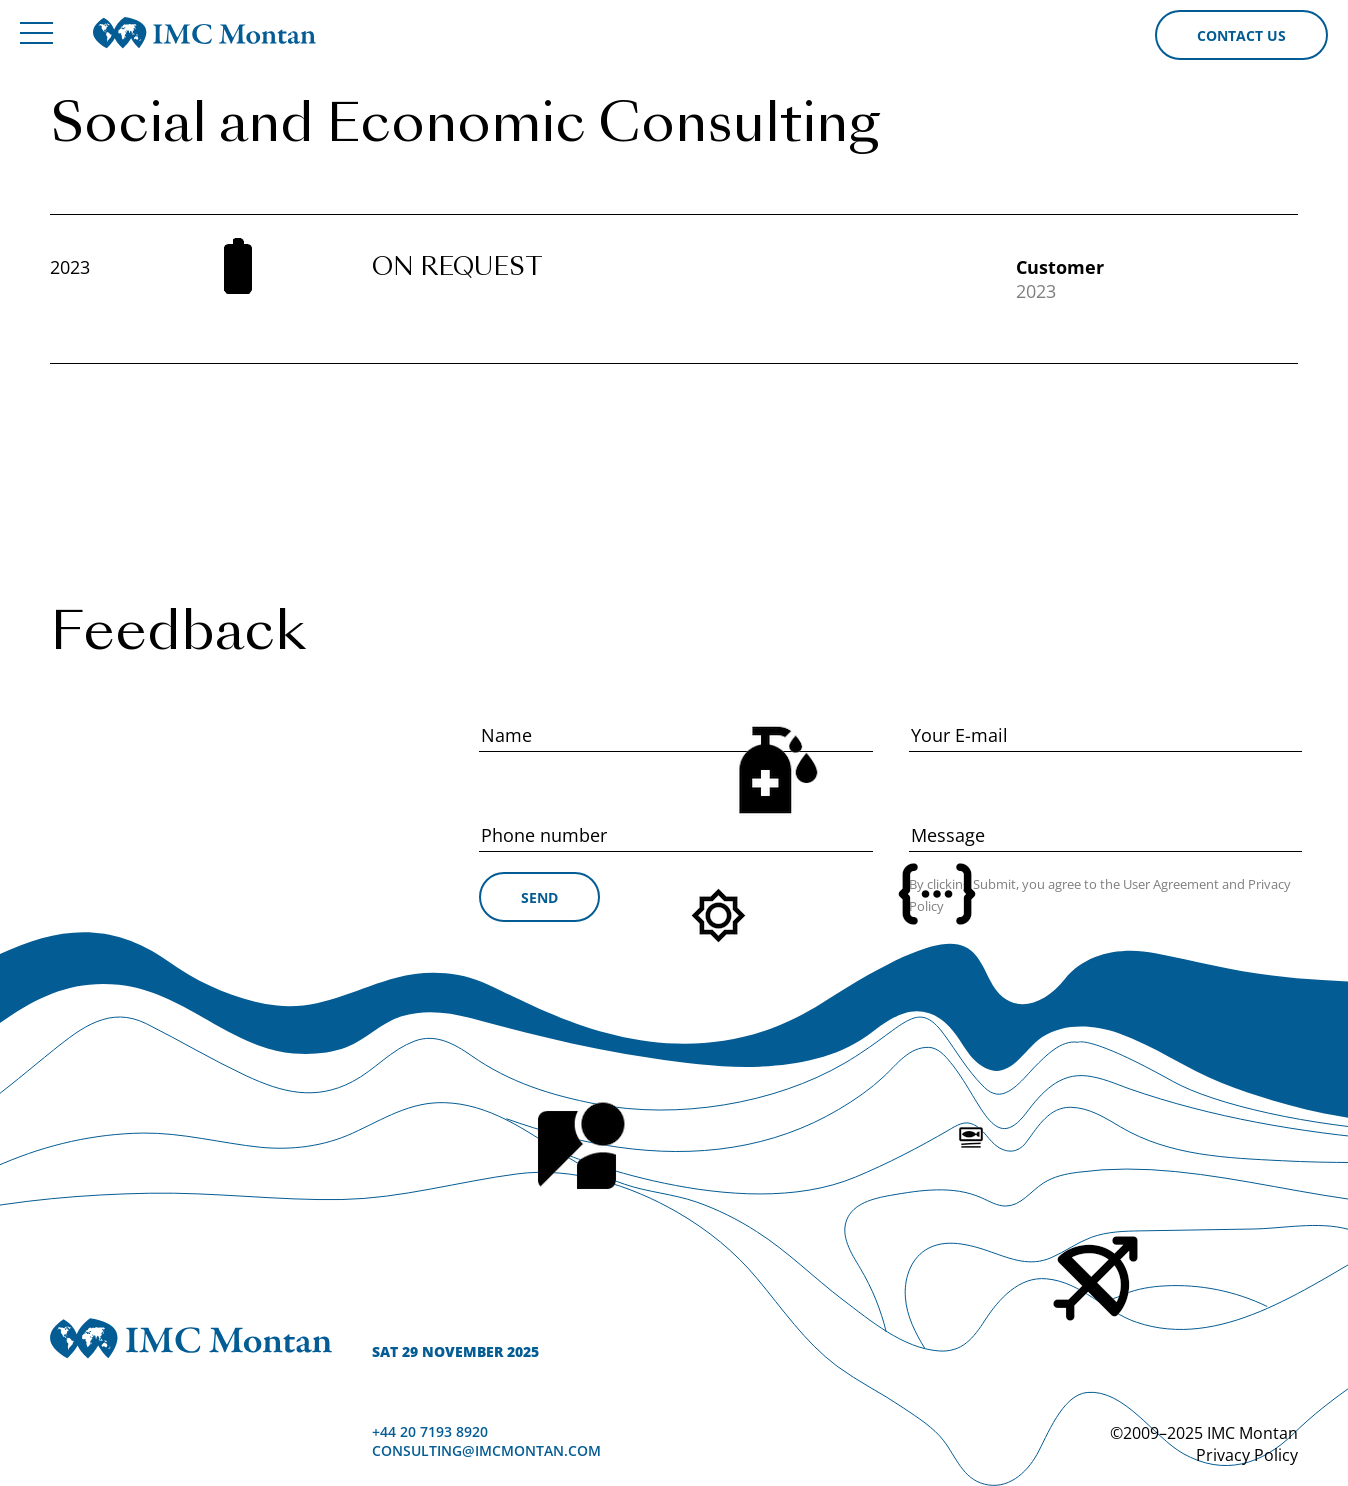 Image resolution: width=1348 pixels, height=1486 pixels. Describe the element at coordinates (238, 266) in the screenshot. I see `view current battery level` at that location.